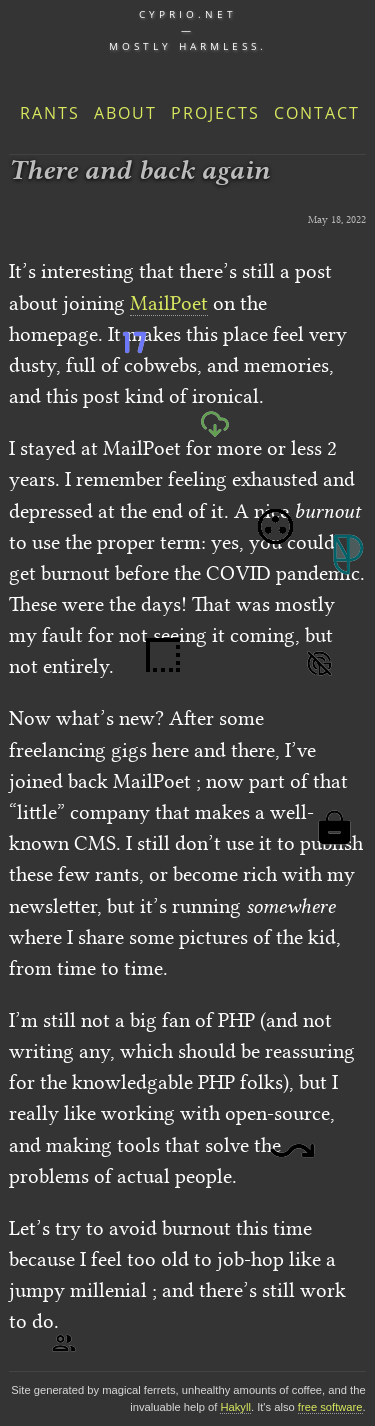 This screenshot has width=375, height=1426. Describe the element at coordinates (292, 1150) in the screenshot. I see `indicates a flowing or wave-like transition downward` at that location.